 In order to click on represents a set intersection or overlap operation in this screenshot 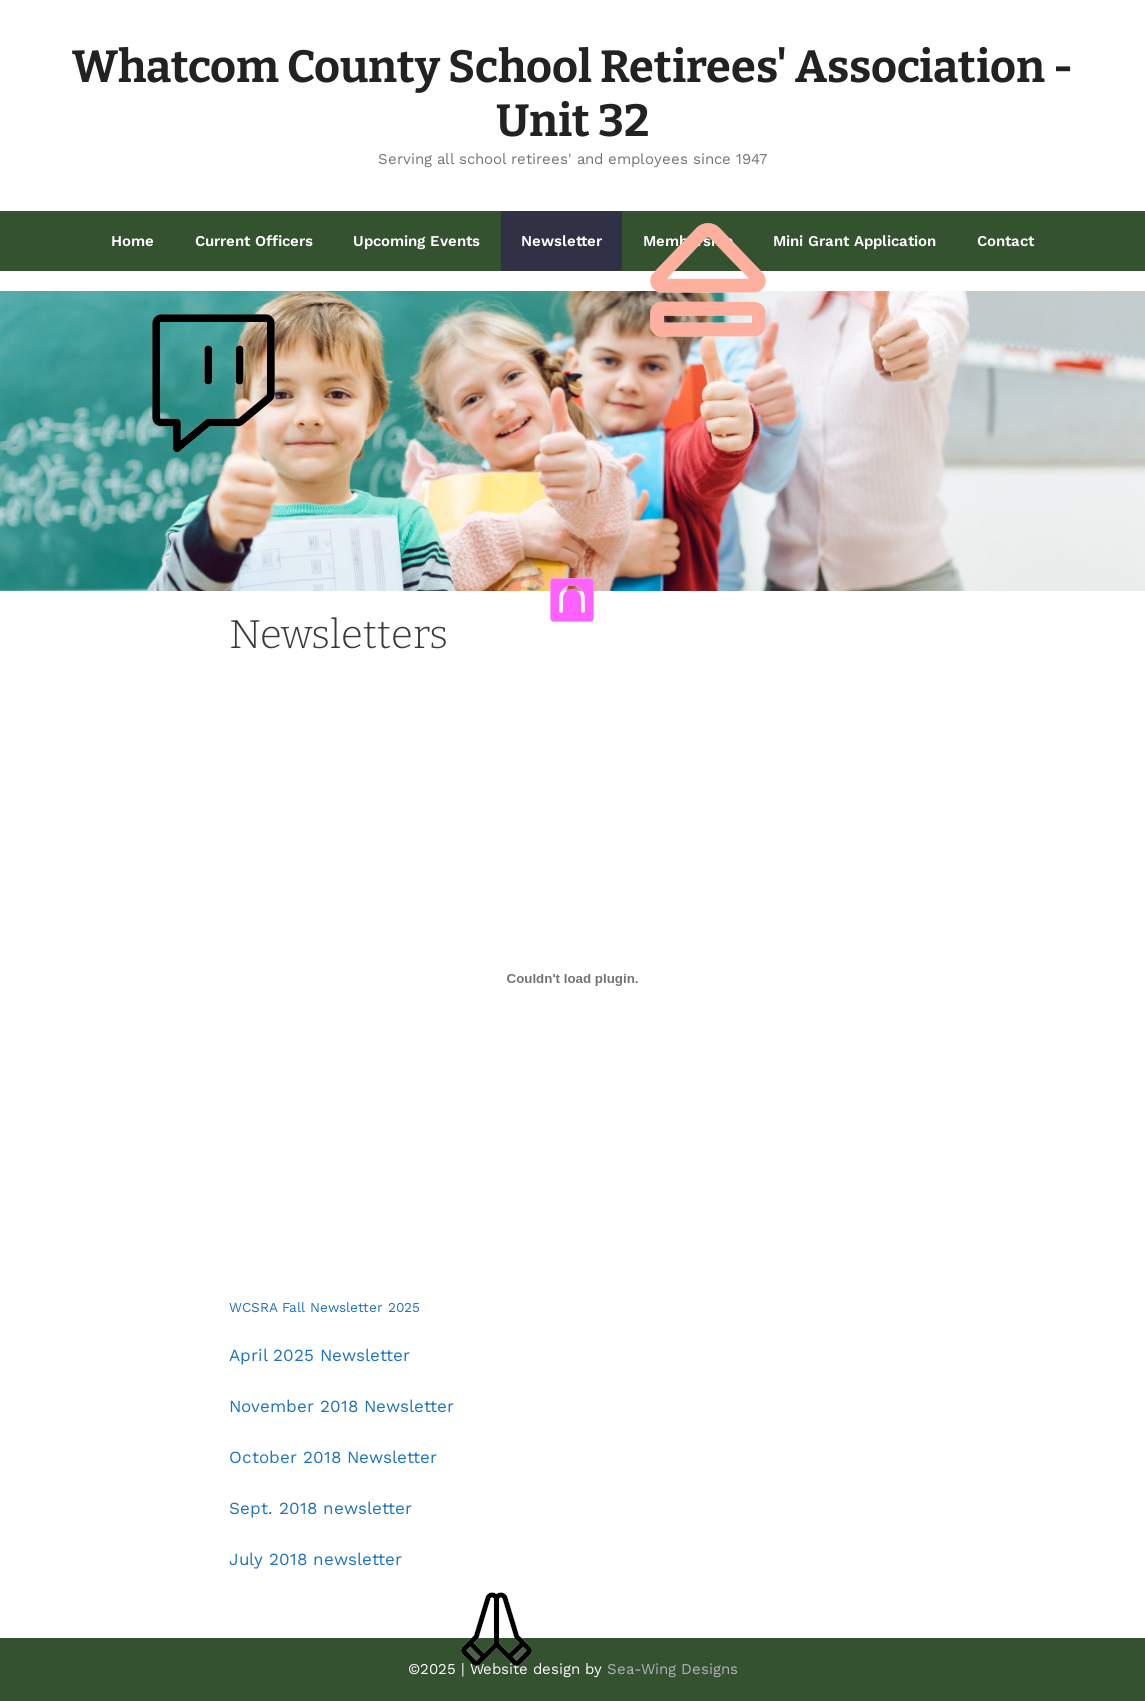, I will do `click(572, 600)`.